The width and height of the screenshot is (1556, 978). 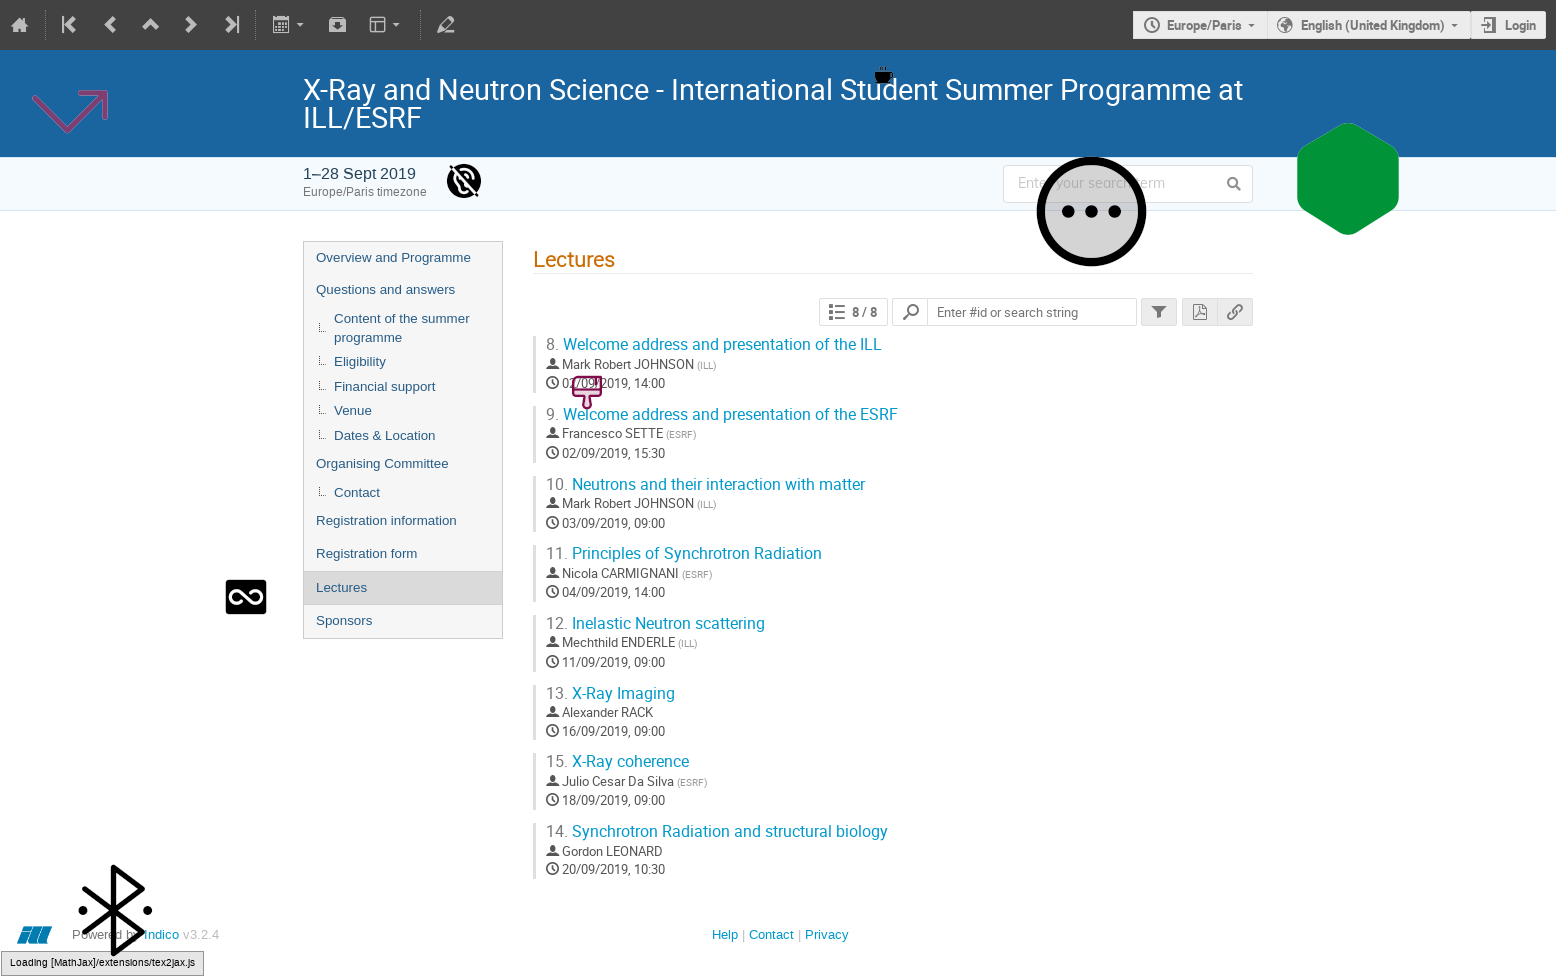 I want to click on find nearby coffee shops or cafés, so click(x=883, y=75).